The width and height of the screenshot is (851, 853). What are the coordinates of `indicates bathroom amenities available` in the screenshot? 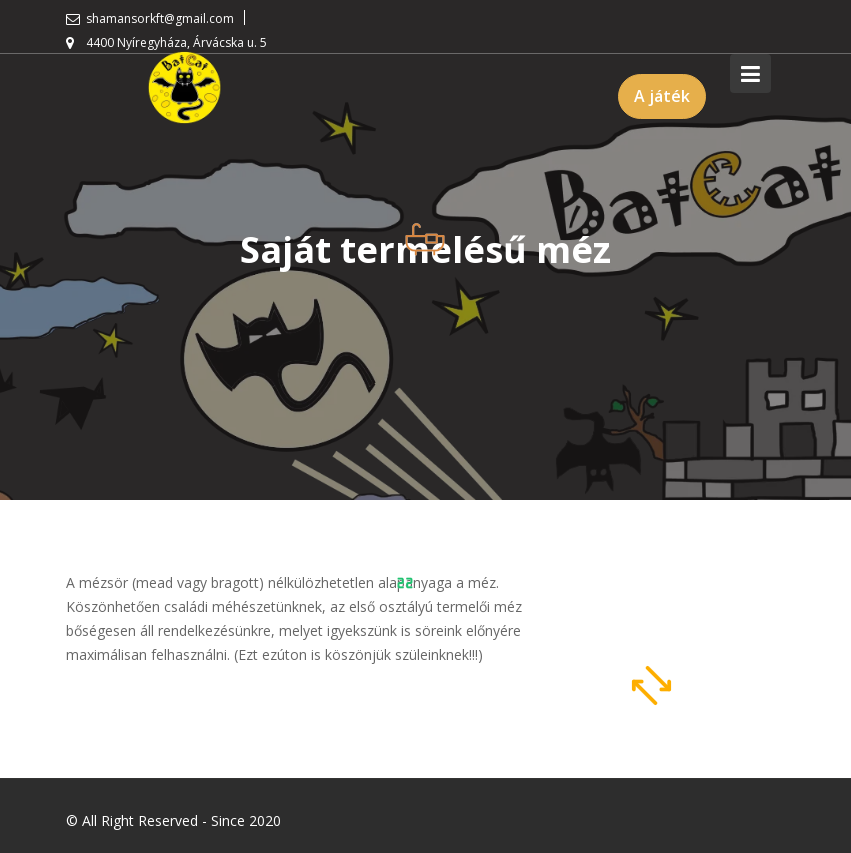 It's located at (425, 240).